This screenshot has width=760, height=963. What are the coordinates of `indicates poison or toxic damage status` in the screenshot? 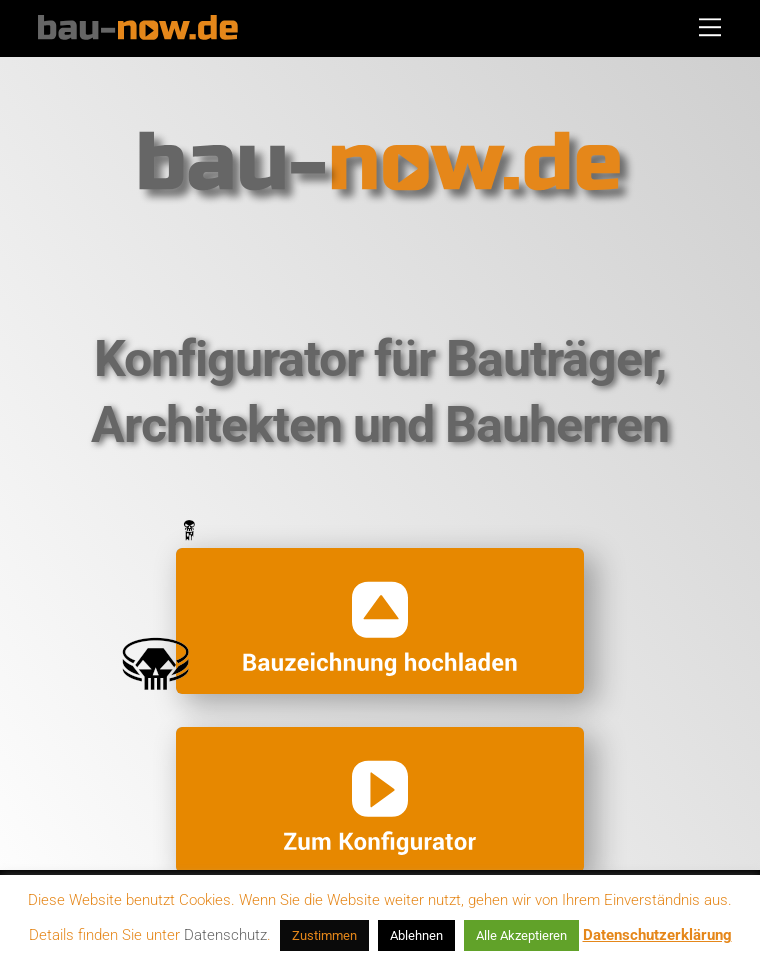 It's located at (189, 530).